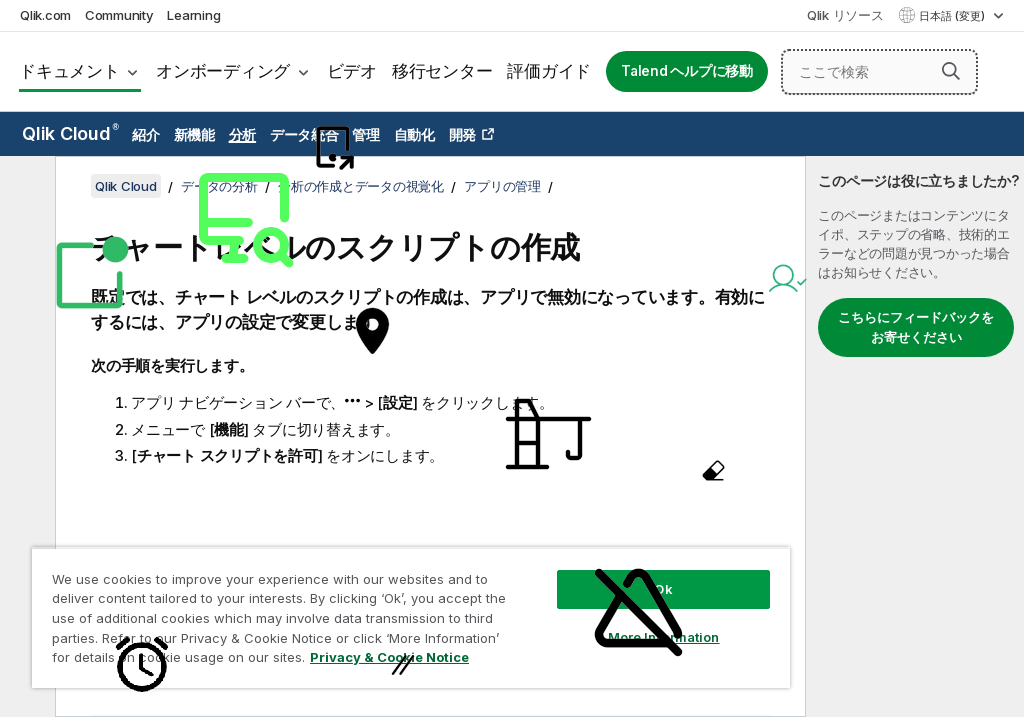  What do you see at coordinates (713, 470) in the screenshot?
I see `erase or clear content` at bounding box center [713, 470].